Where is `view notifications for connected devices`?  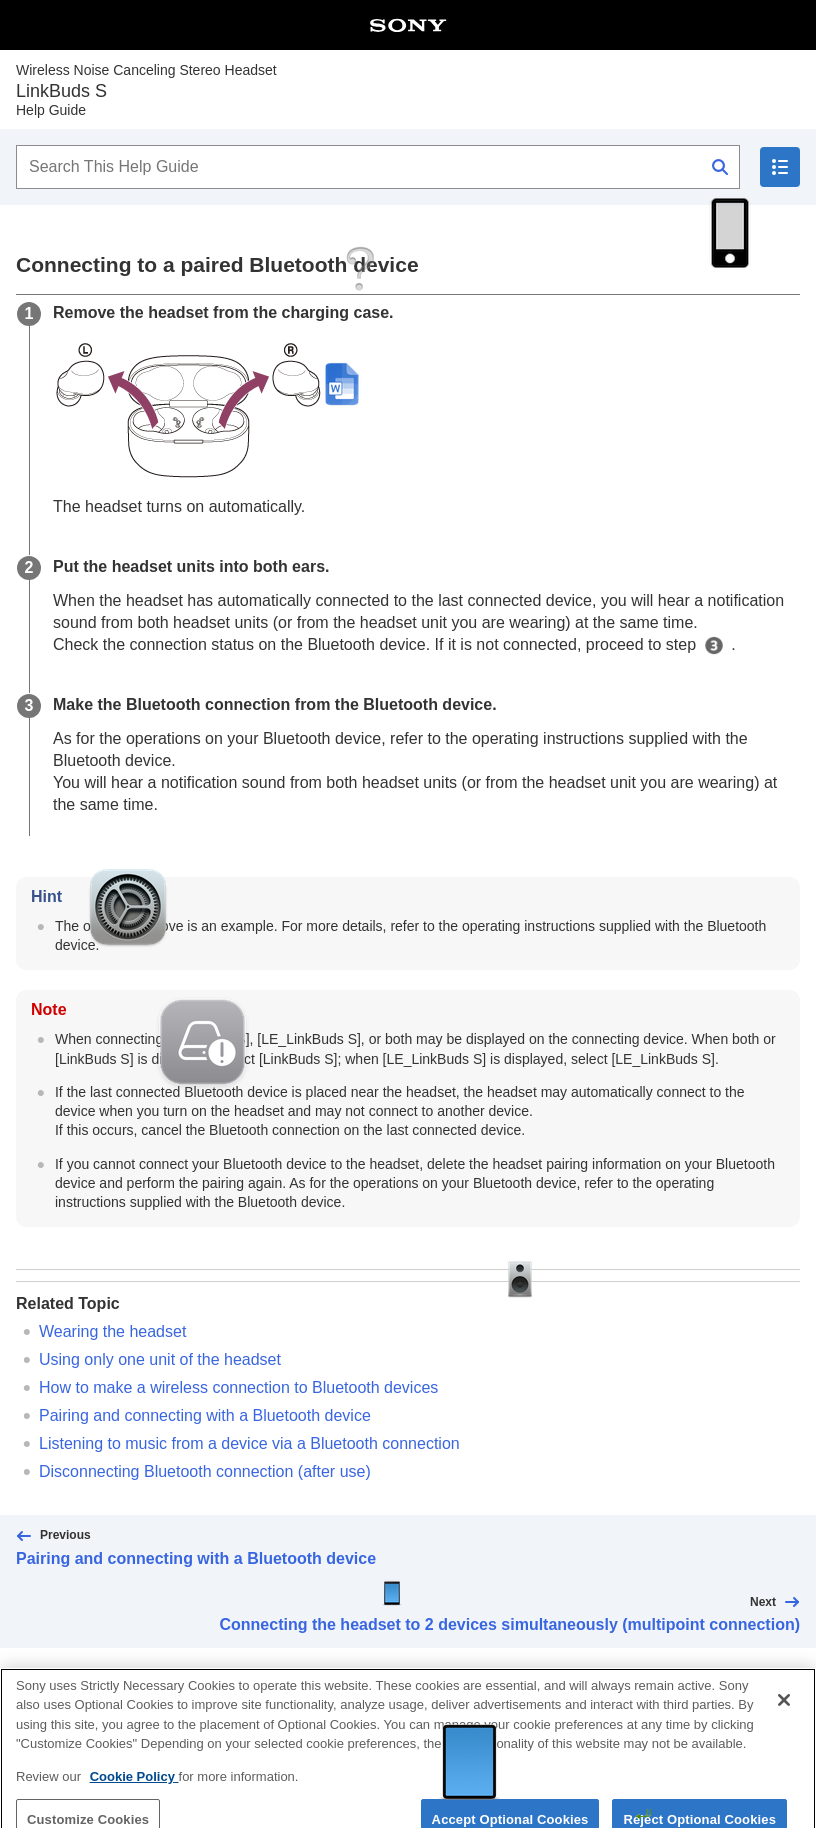
view notifications for connected devices is located at coordinates (202, 1043).